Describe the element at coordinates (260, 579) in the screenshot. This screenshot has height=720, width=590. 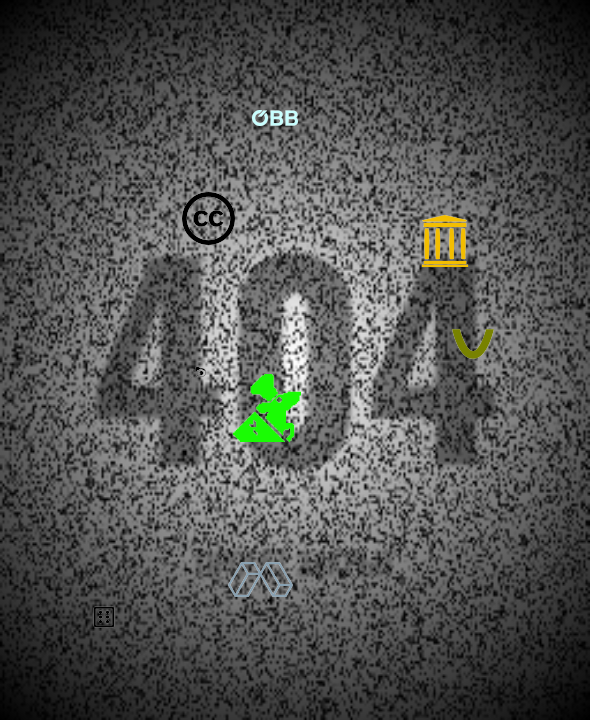
I see `Modal cloud platform logo` at that location.